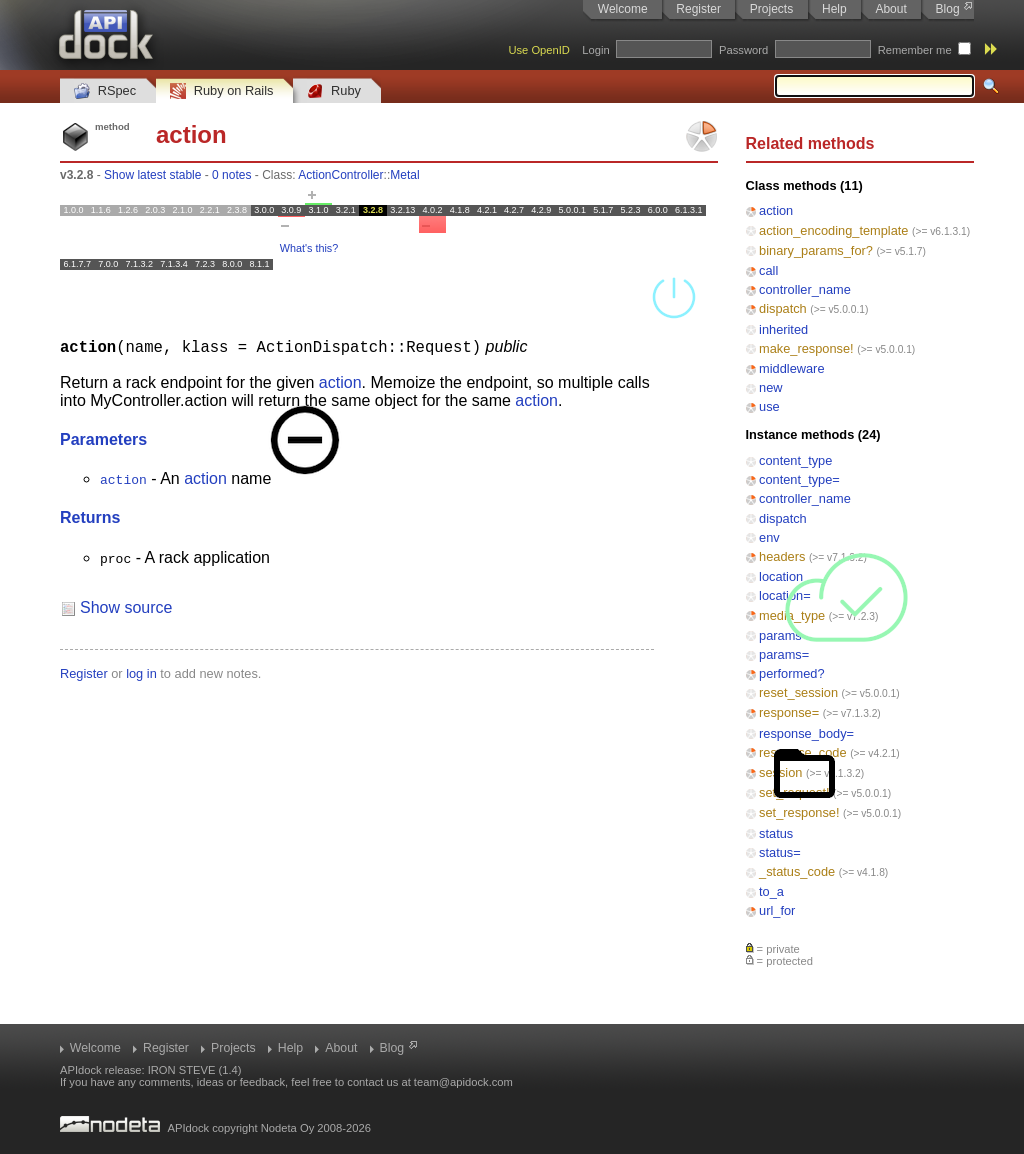  What do you see at coordinates (305, 440) in the screenshot?
I see `enable do not disturb mode` at bounding box center [305, 440].